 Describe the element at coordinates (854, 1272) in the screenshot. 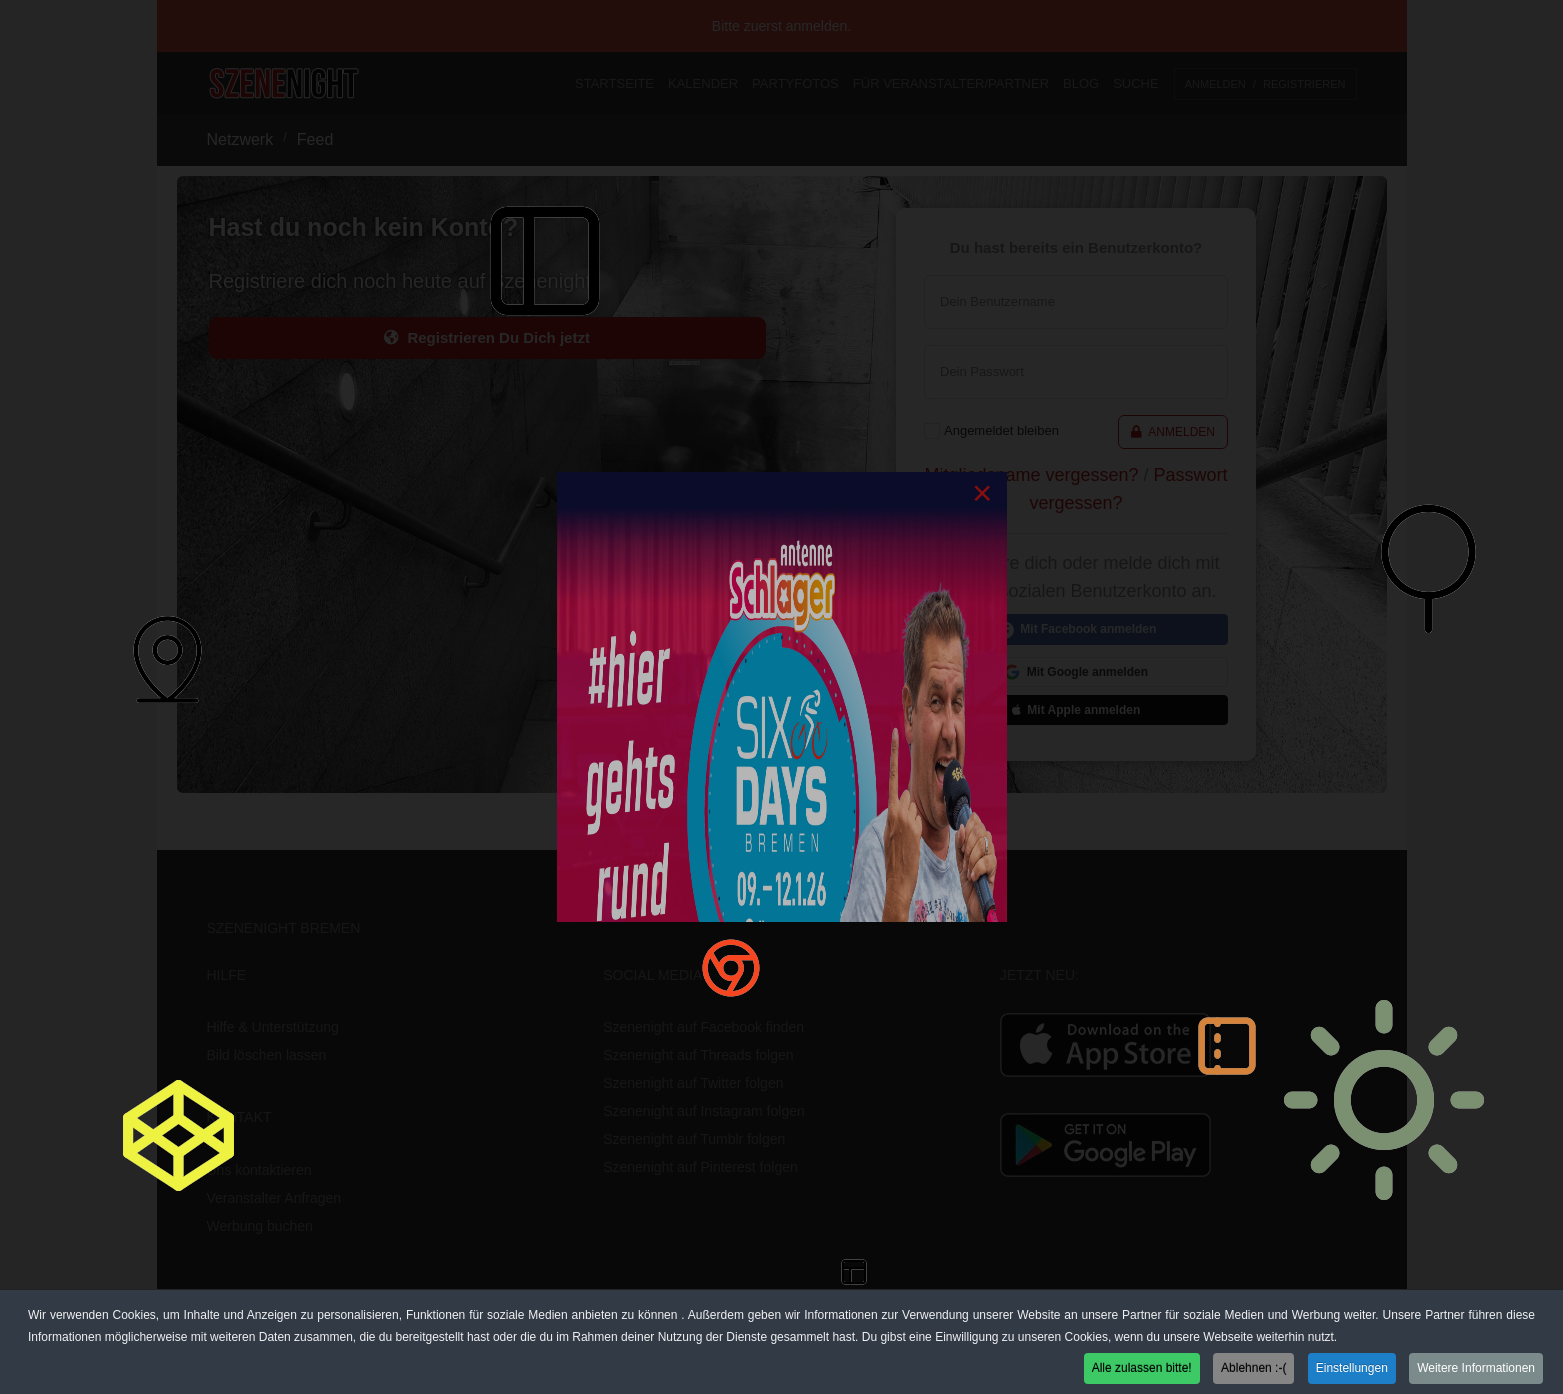

I see `change page layout or view` at that location.